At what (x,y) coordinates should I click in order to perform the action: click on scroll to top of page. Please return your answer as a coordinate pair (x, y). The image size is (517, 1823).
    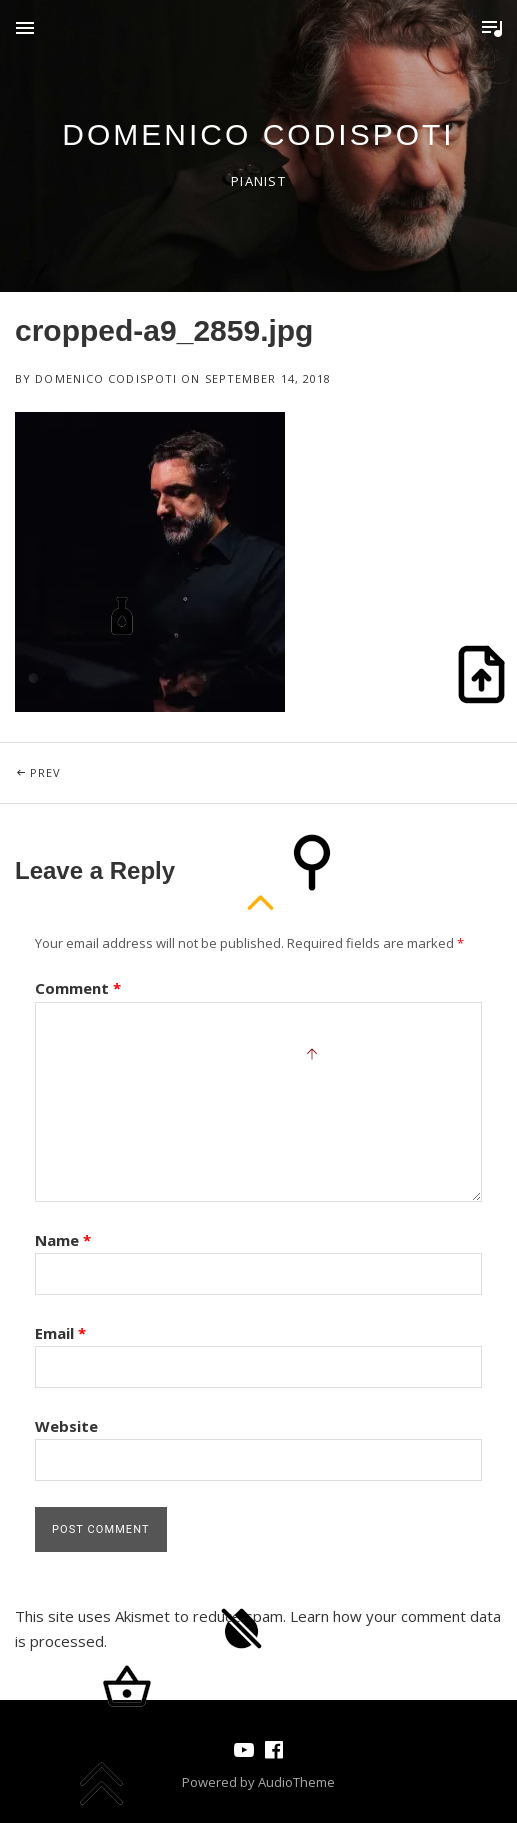
    Looking at the image, I should click on (101, 1785).